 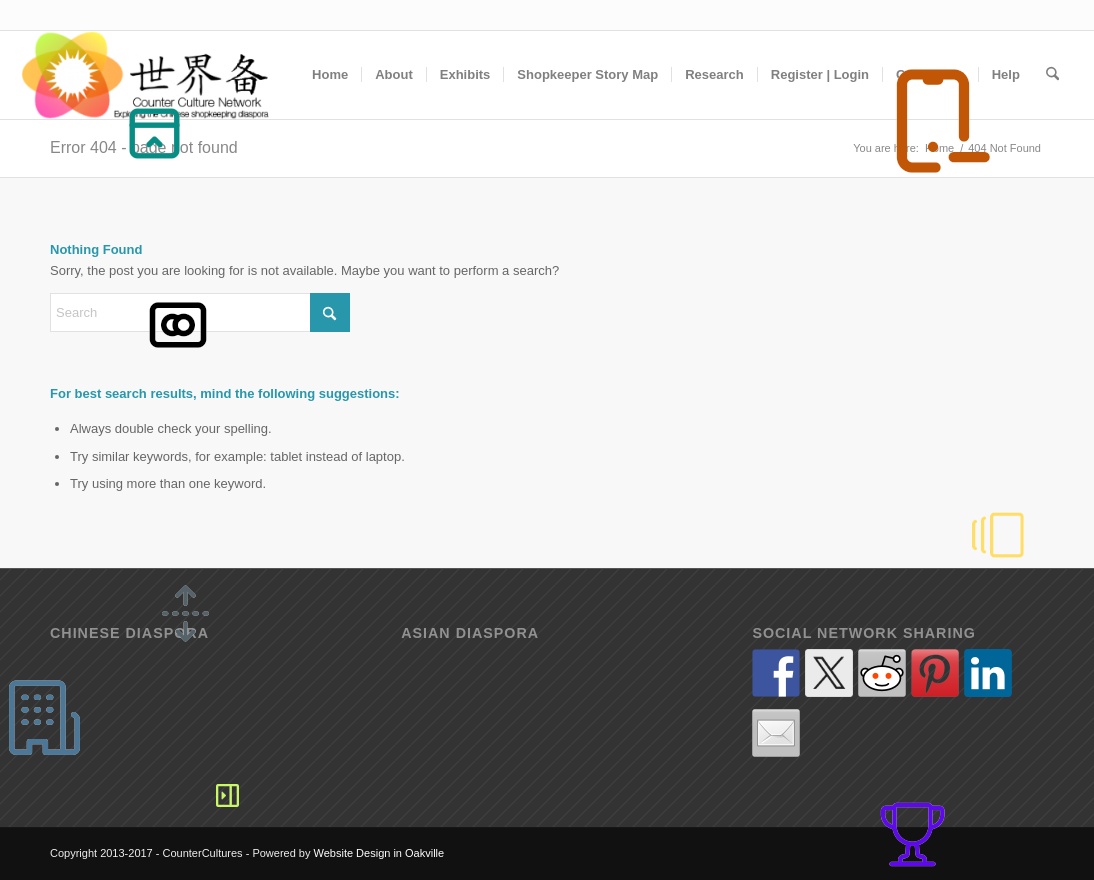 I want to click on collapse the navigation bar, so click(x=154, y=133).